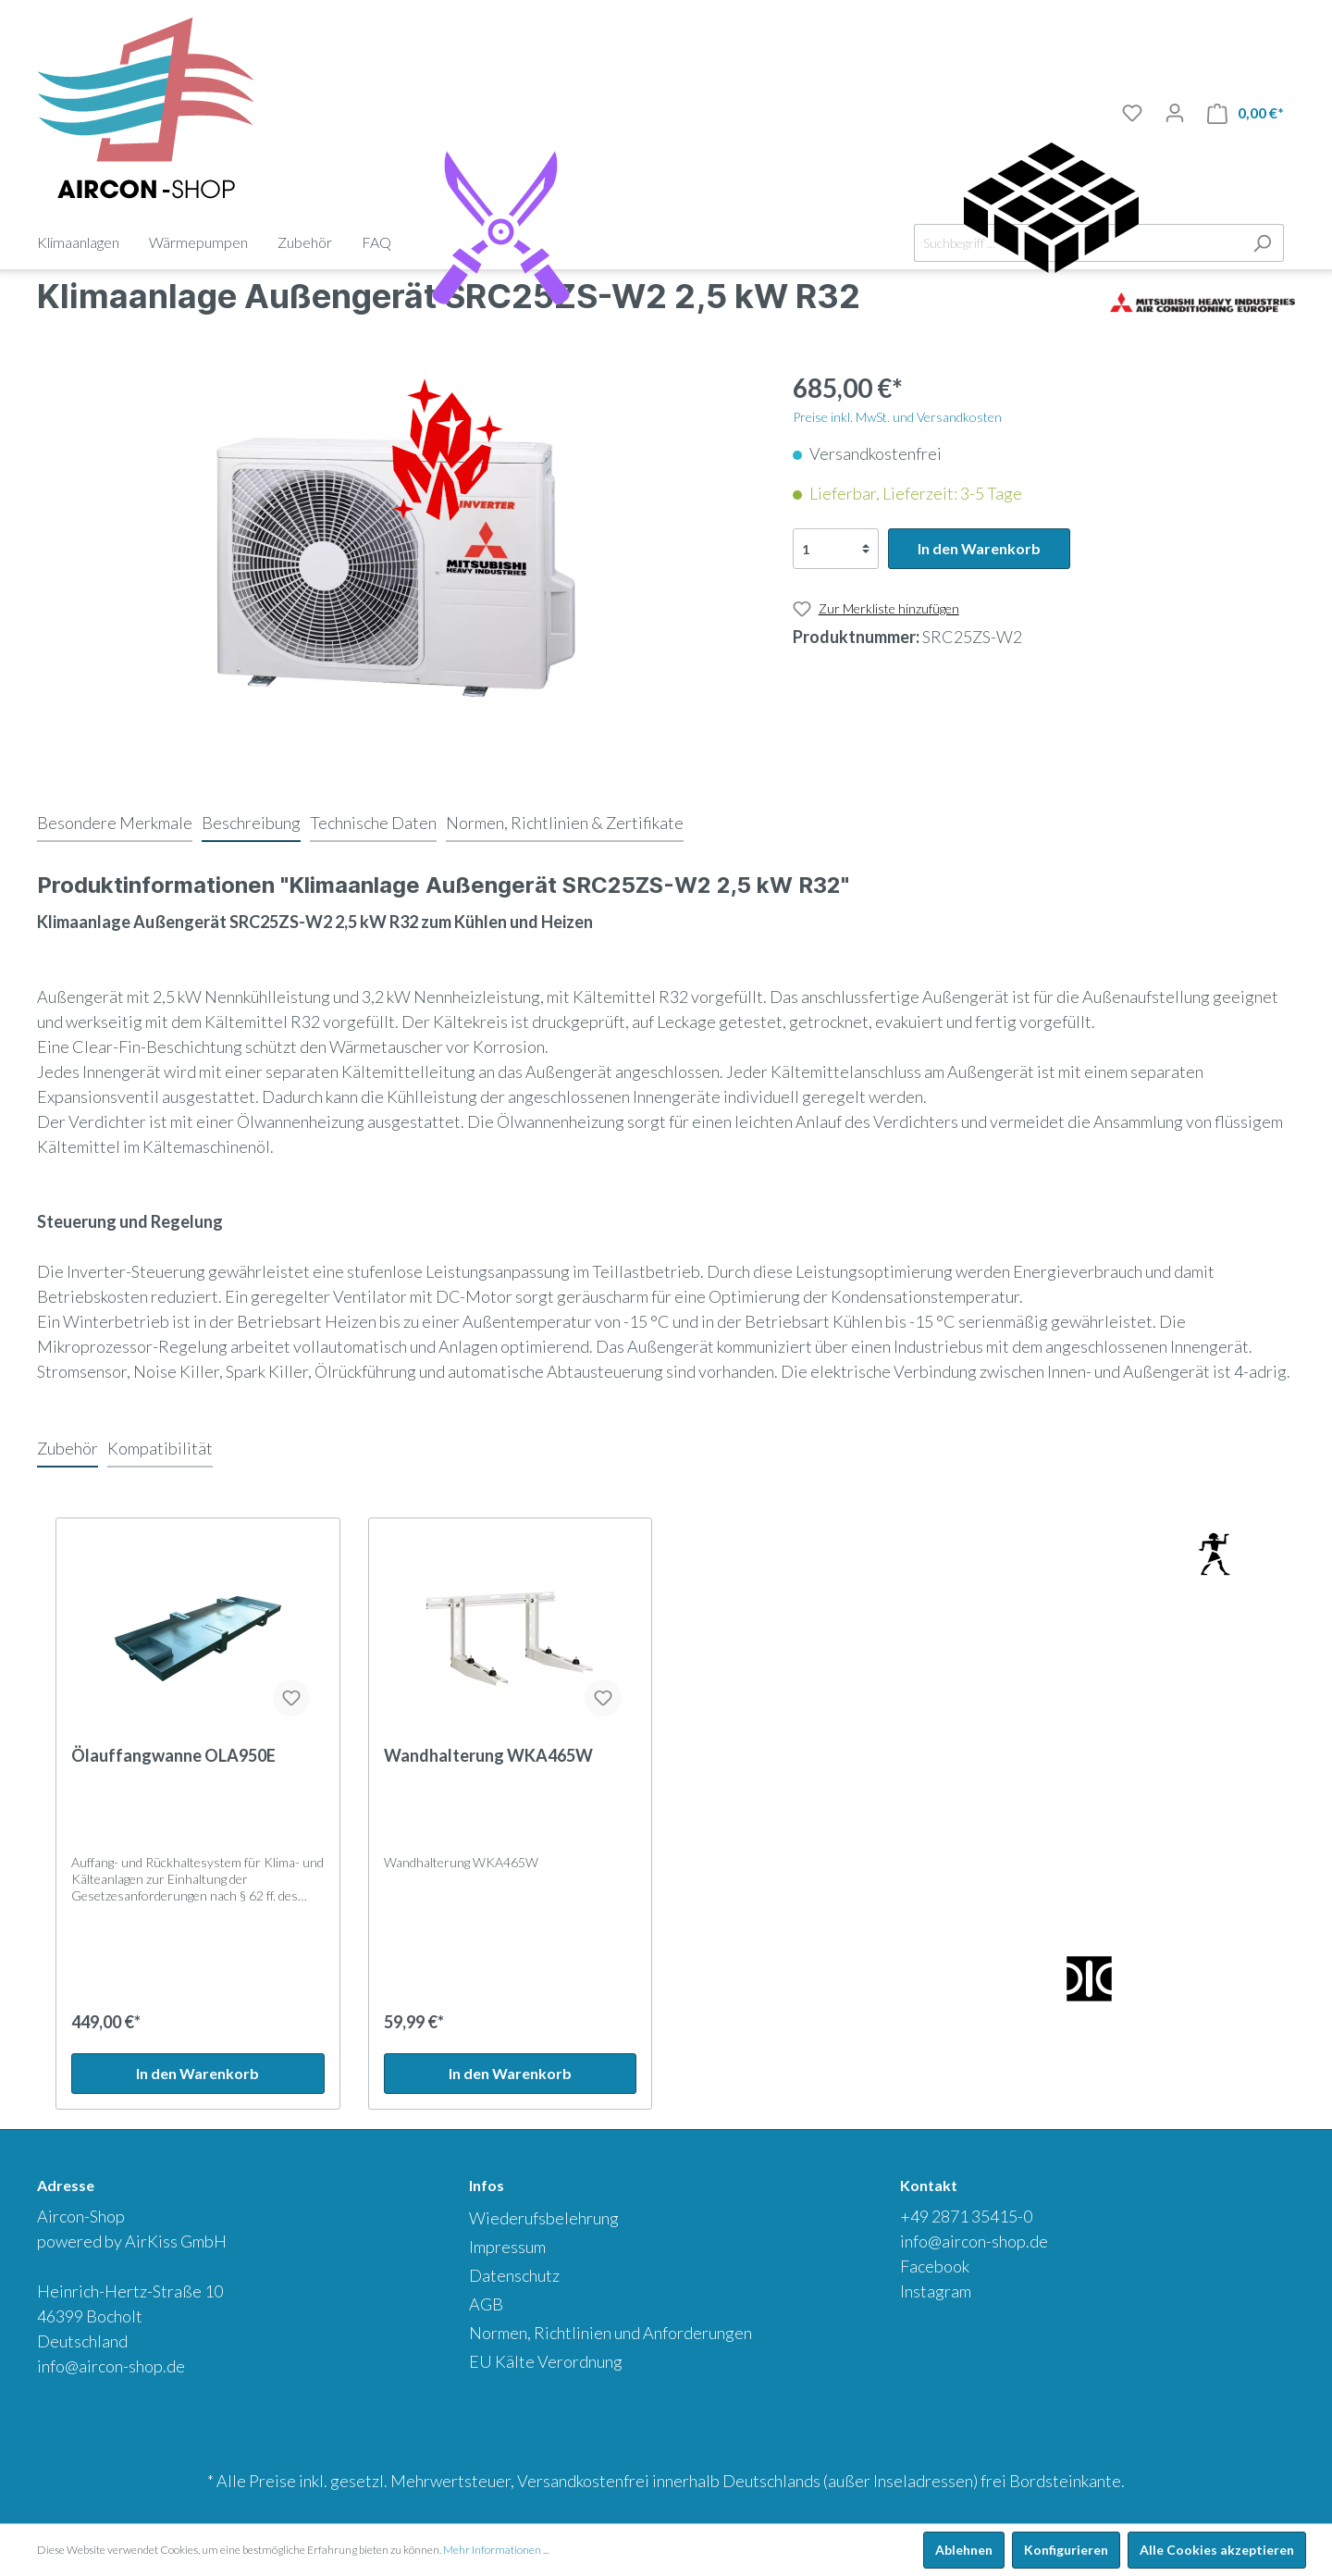 This screenshot has height=2576, width=1332. Describe the element at coordinates (1051, 207) in the screenshot. I see `select or place a platform tile` at that location.